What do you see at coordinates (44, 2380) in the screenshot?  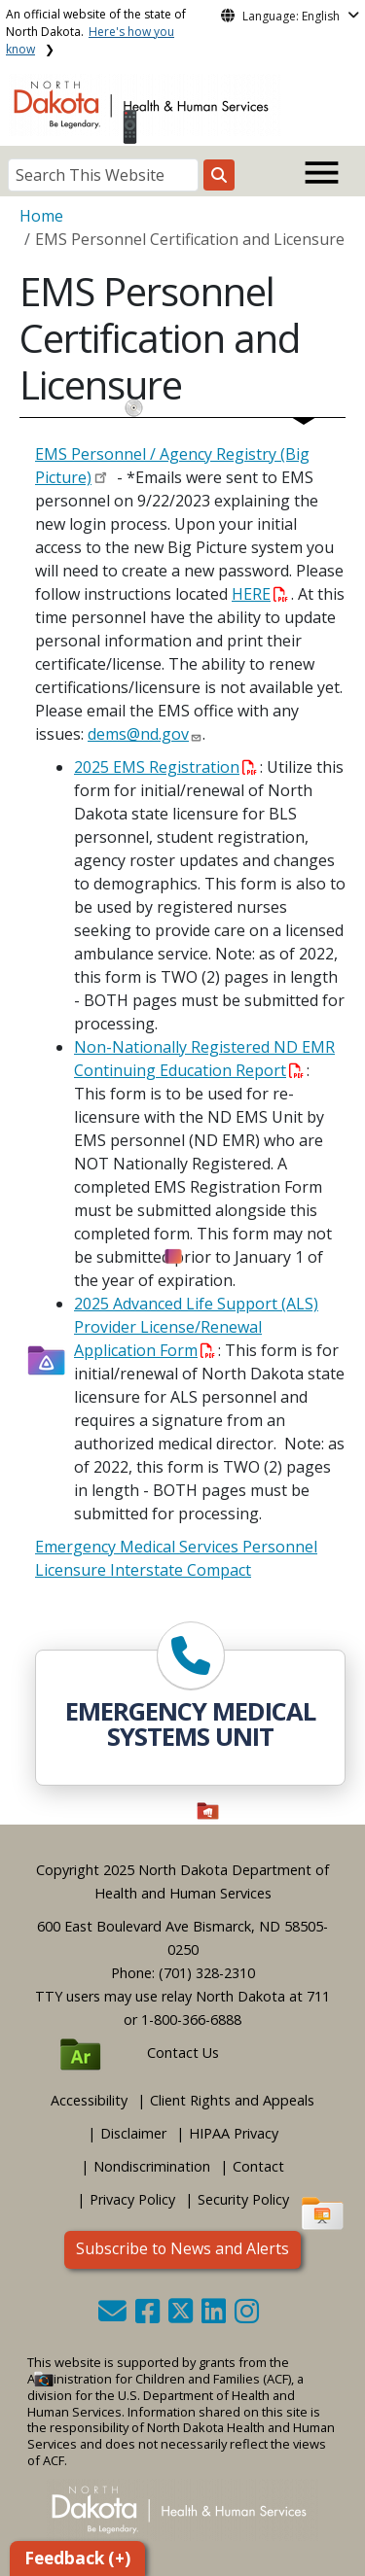 I see `folder for octave programming files` at bounding box center [44, 2380].